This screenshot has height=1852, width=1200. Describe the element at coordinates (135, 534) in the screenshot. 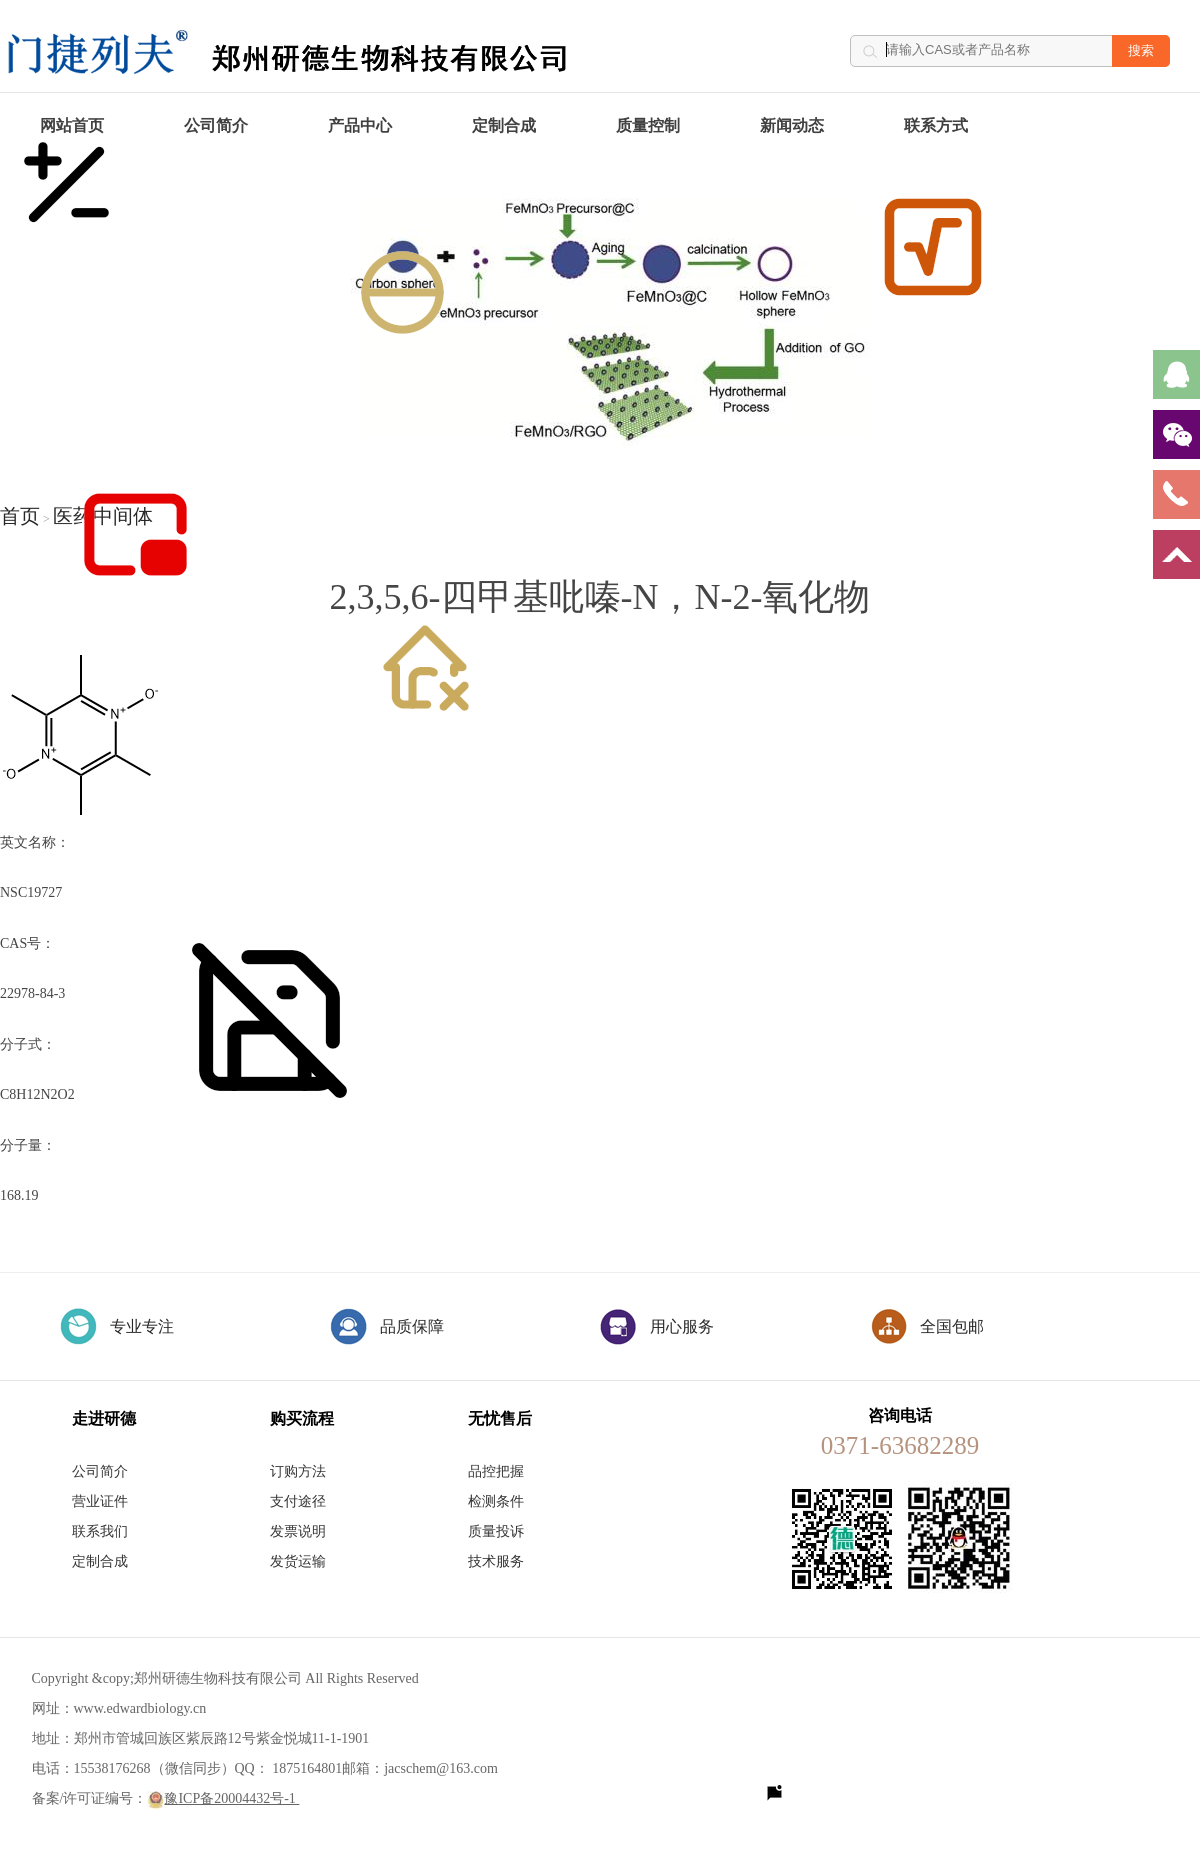

I see `enable picture-in-picture mode` at that location.